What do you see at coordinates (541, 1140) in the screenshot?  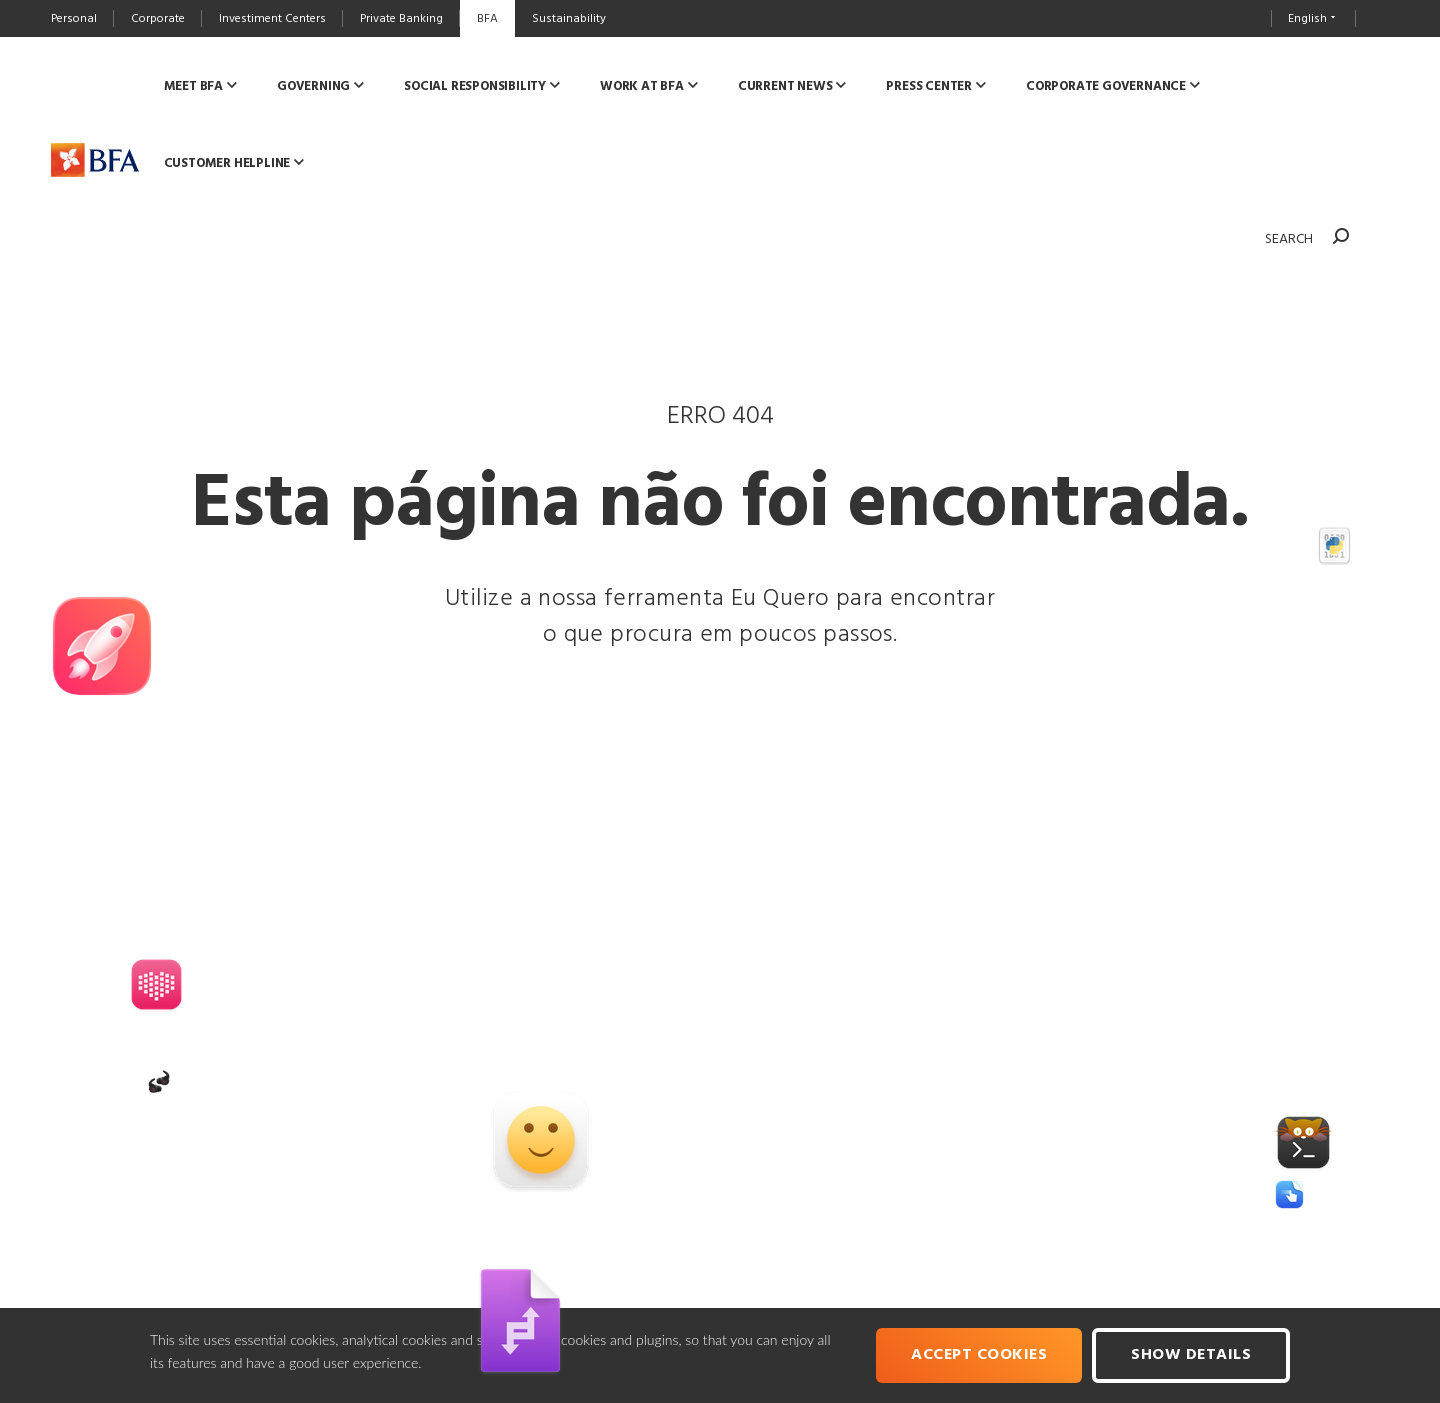 I see `customize emoji and emoticon preferences` at bounding box center [541, 1140].